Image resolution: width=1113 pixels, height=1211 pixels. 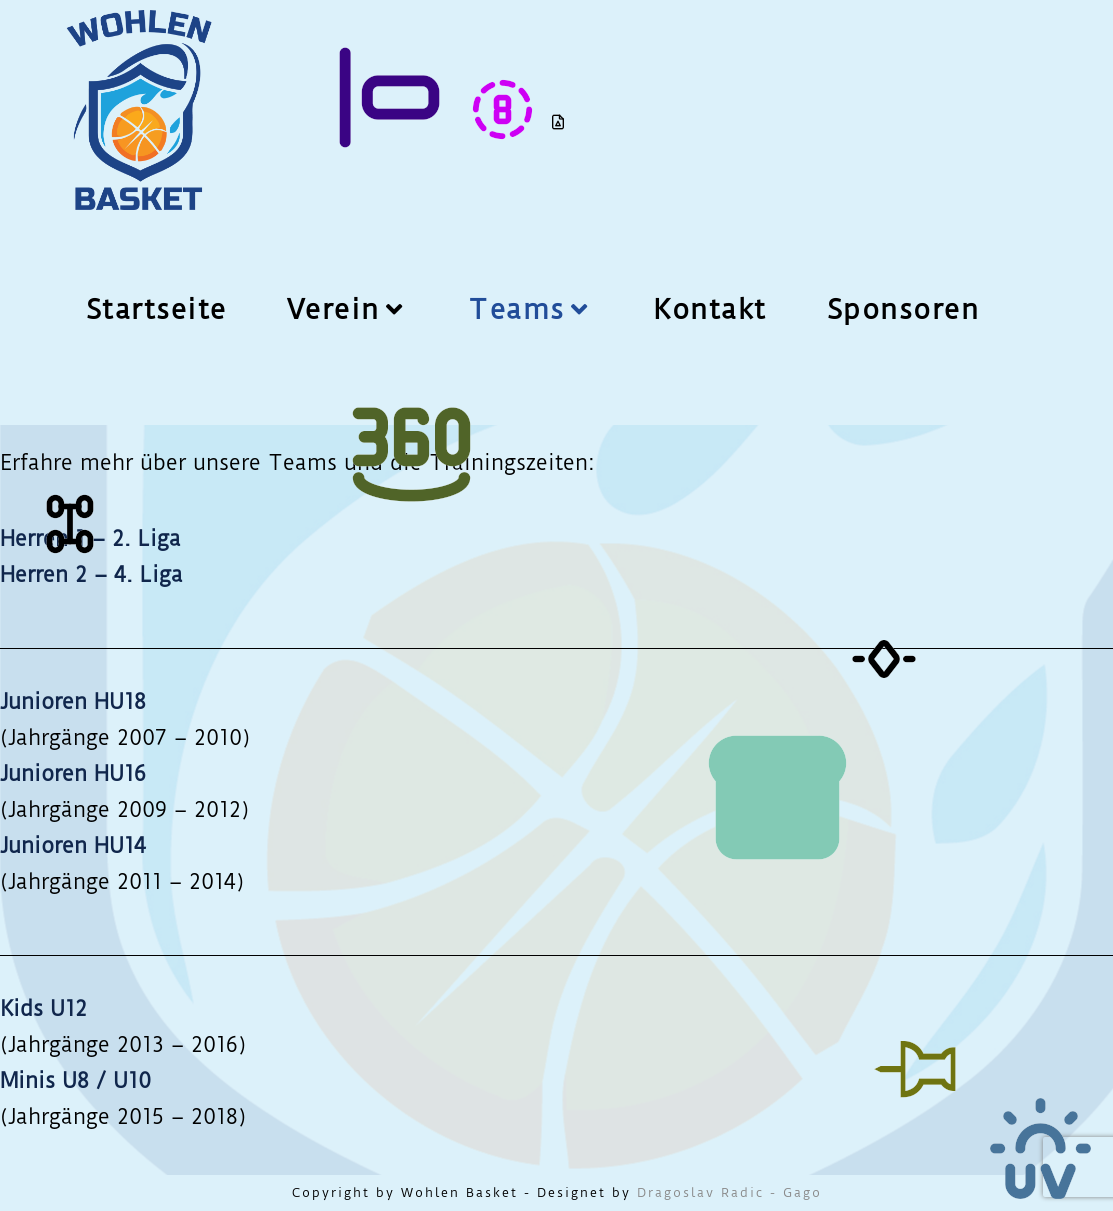 What do you see at coordinates (777, 797) in the screenshot?
I see `browse bakery or bread products` at bounding box center [777, 797].